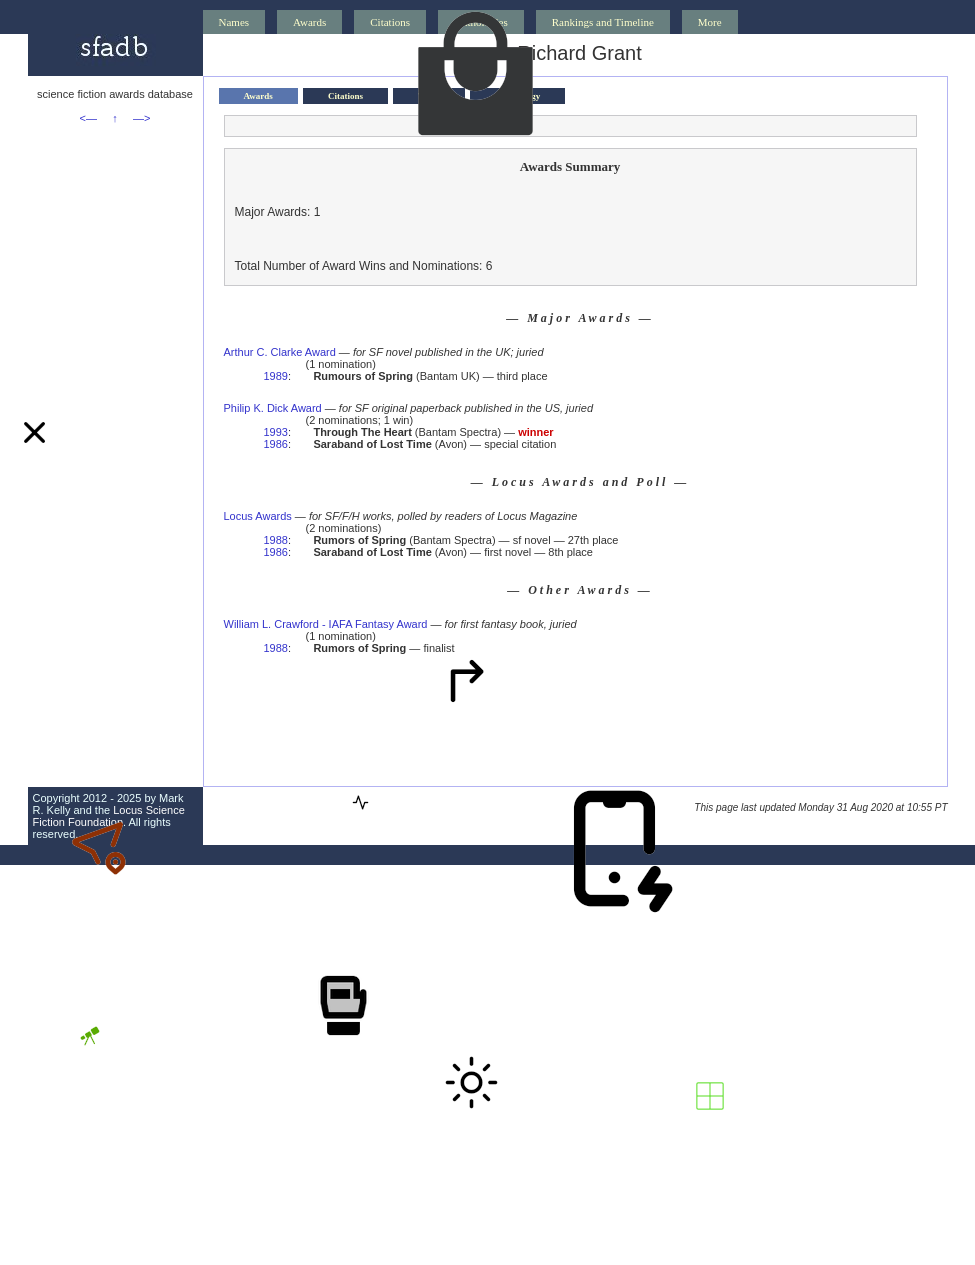 The image size is (975, 1265). I want to click on send current location, so click(98, 847).